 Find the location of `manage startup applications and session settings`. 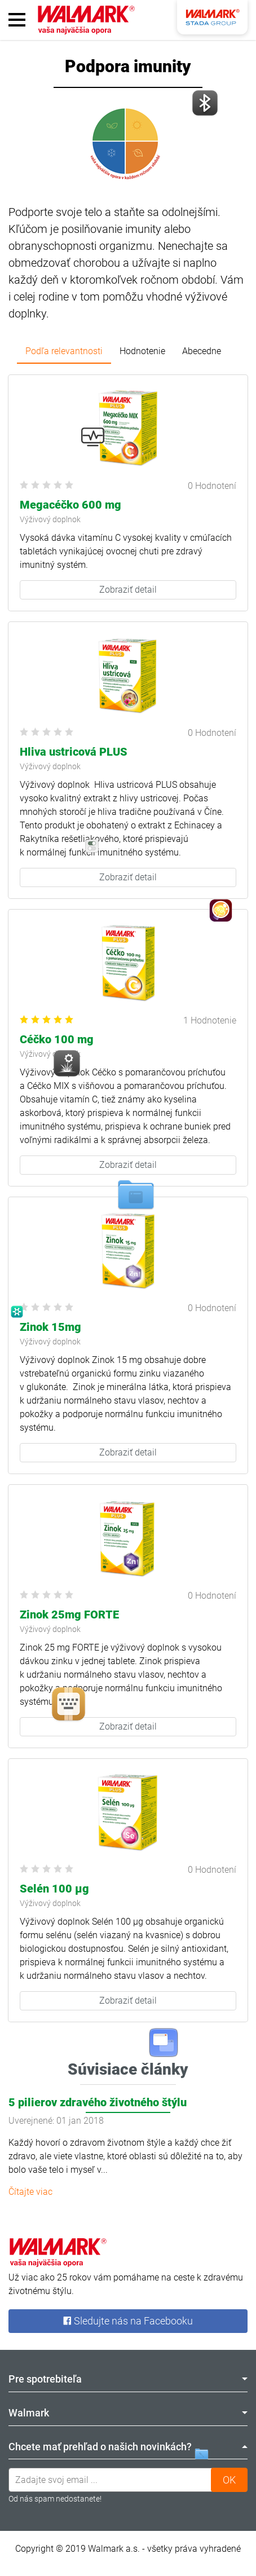

manage startup applications and session settings is located at coordinates (164, 2043).